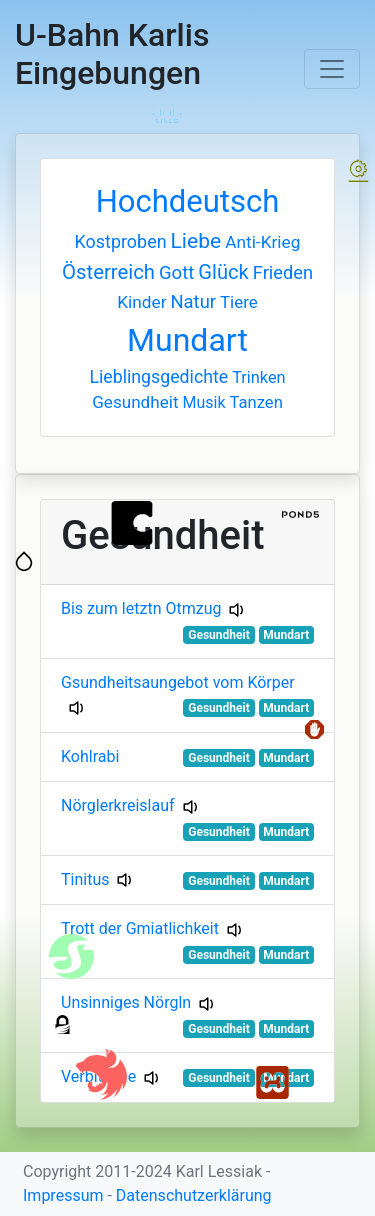 The width and height of the screenshot is (375, 1216). Describe the element at coordinates (24, 562) in the screenshot. I see `adjust color or opacity settings` at that location.